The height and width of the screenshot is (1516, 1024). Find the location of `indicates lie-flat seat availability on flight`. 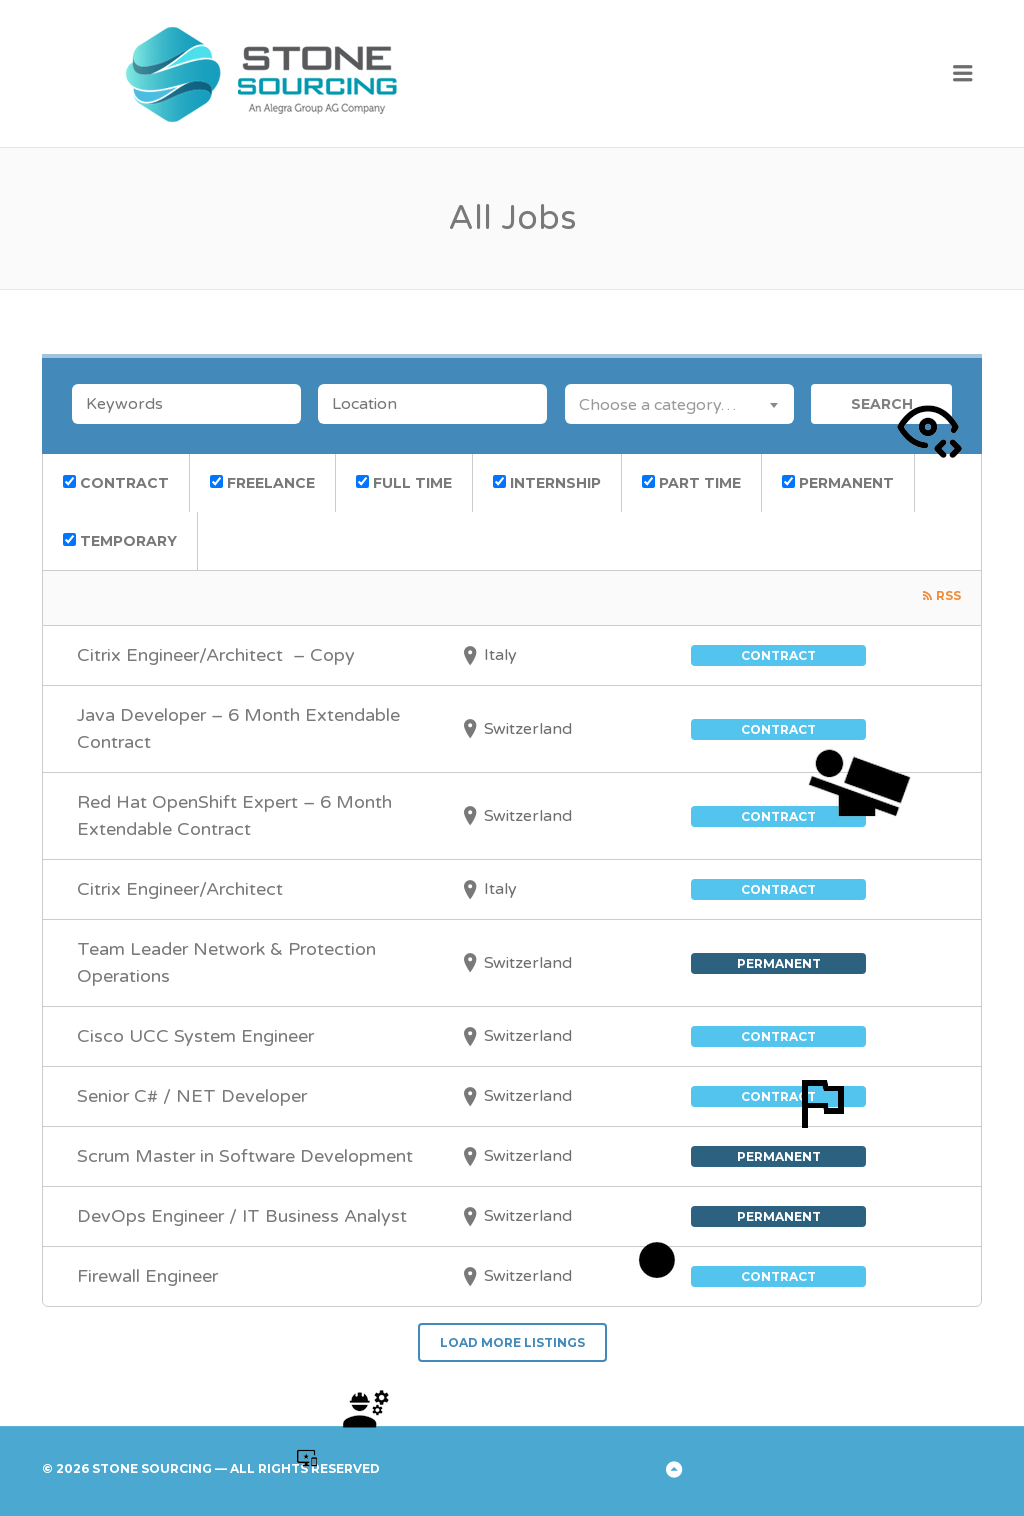

indicates lie-flat seat availability on flight is located at coordinates (857, 784).